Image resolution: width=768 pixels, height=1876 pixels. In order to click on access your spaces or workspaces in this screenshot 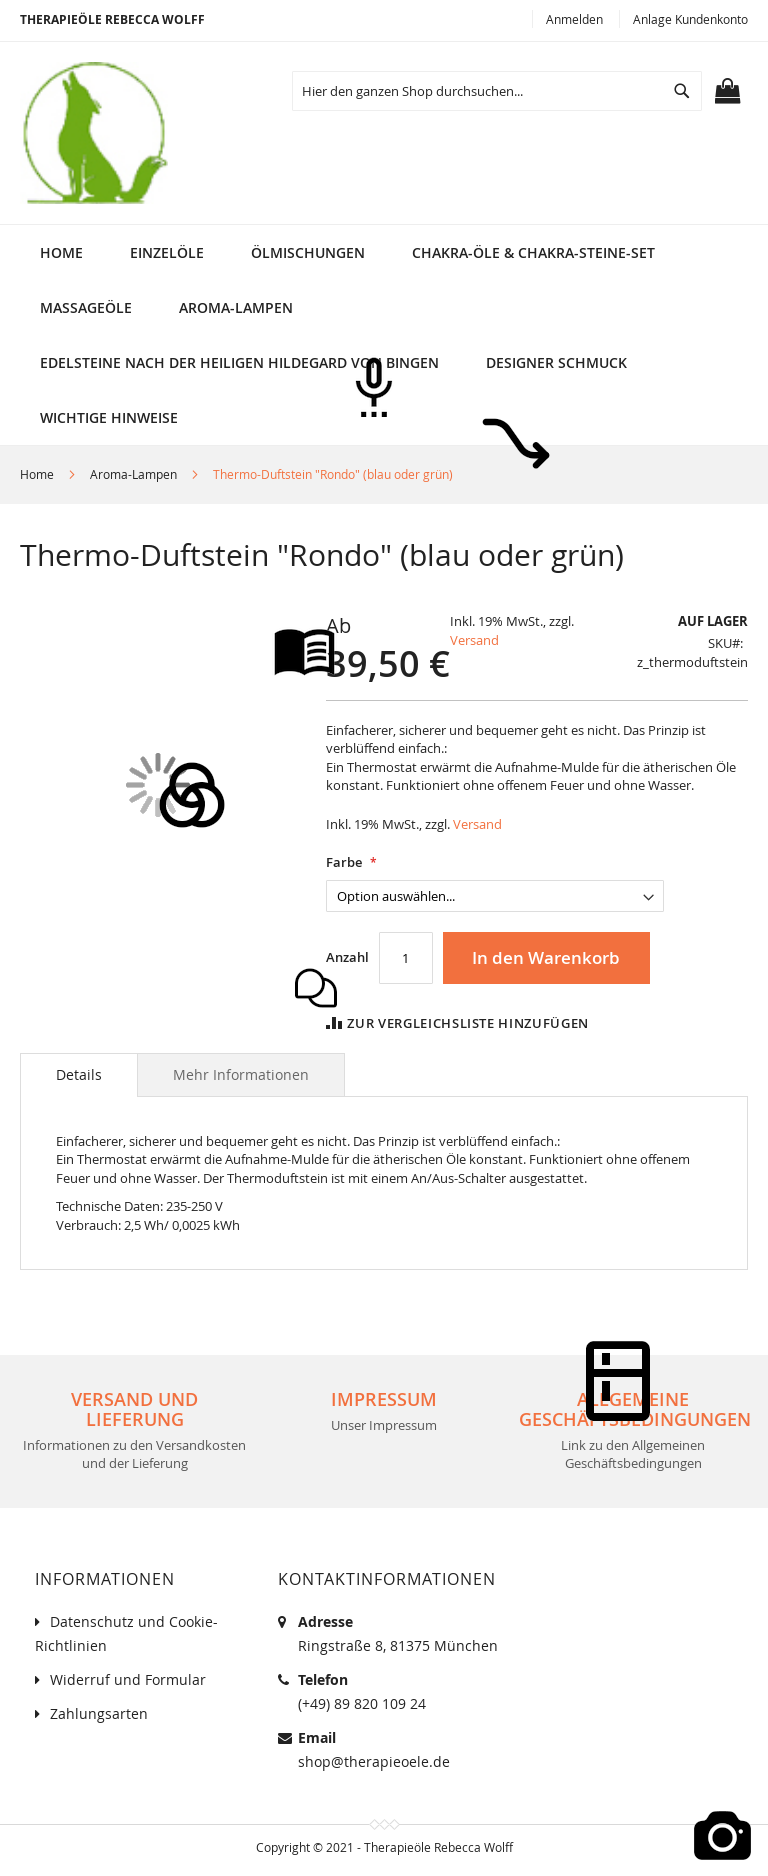, I will do `click(192, 795)`.